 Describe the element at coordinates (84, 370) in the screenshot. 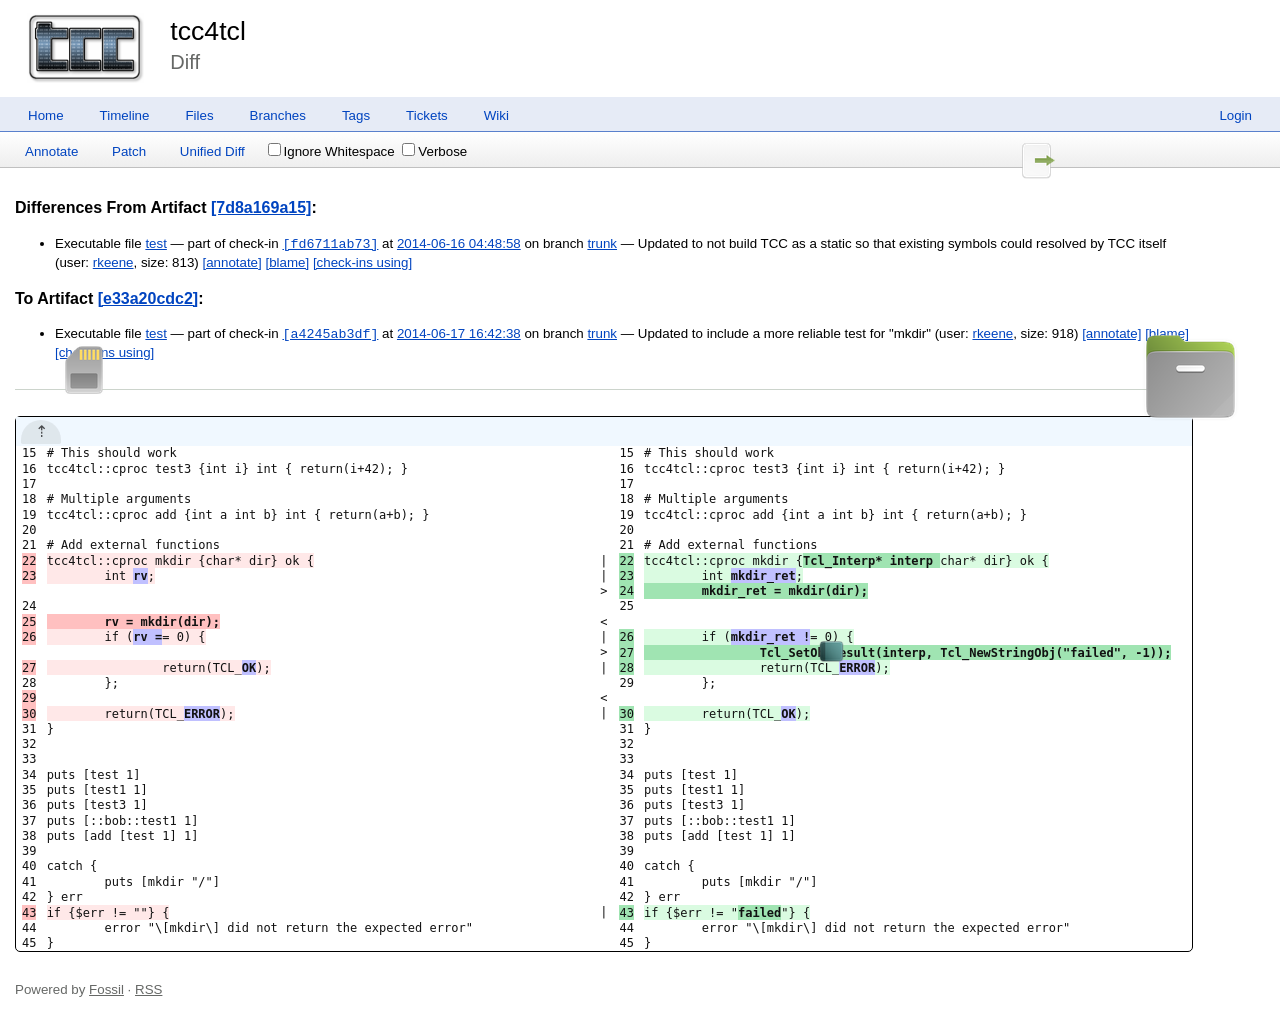

I see `access removable storage device` at that location.